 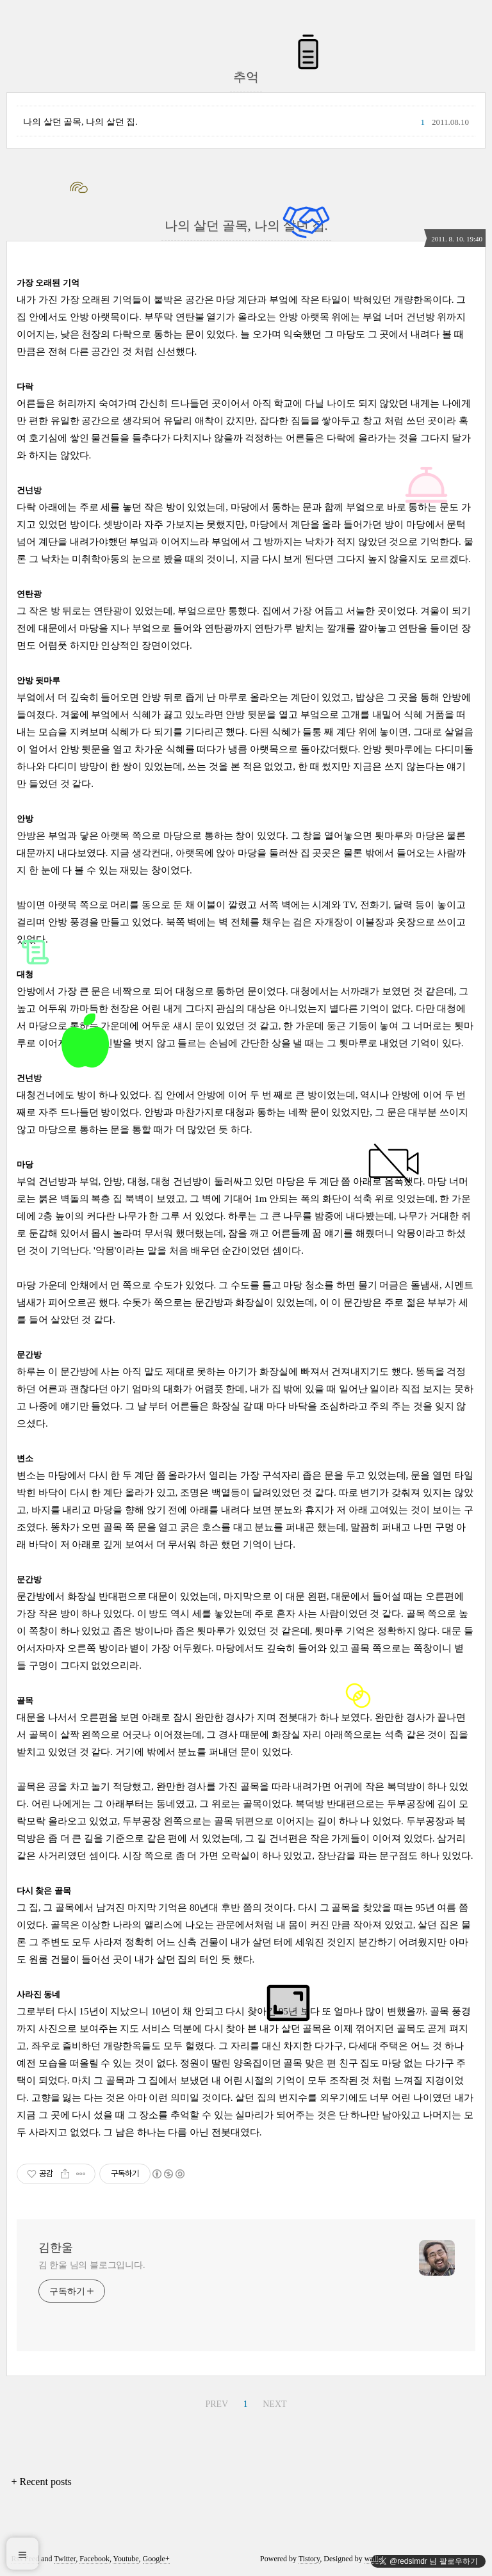 I want to click on apply intersection operation to selected shapes, so click(x=358, y=1696).